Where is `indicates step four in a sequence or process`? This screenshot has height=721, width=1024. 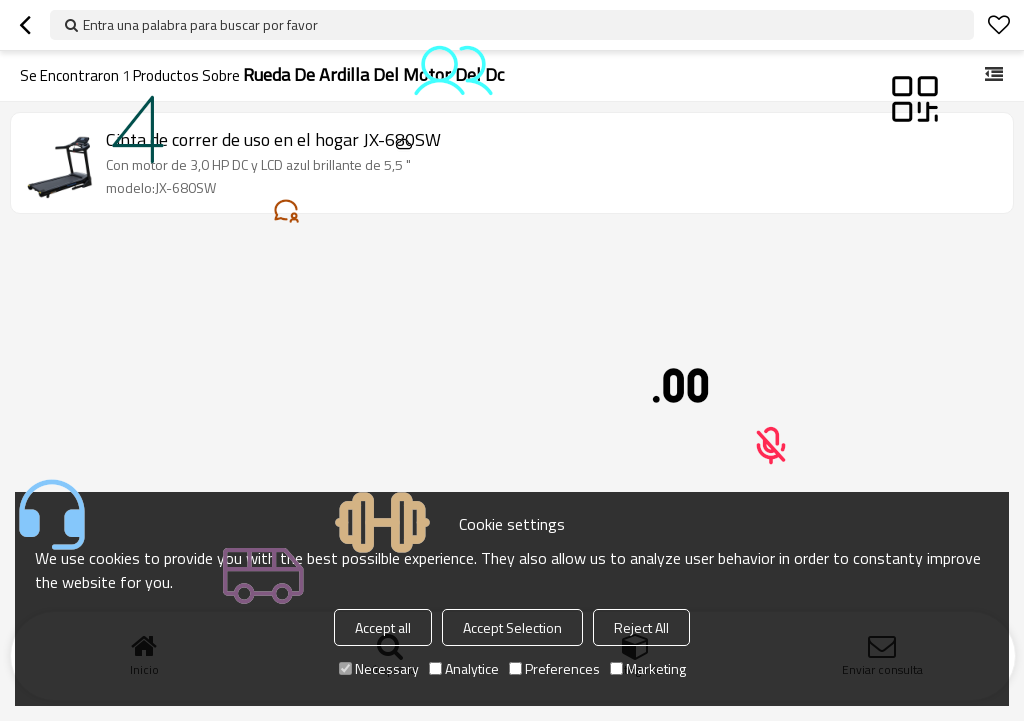
indicates step four in a sequence or process is located at coordinates (139, 129).